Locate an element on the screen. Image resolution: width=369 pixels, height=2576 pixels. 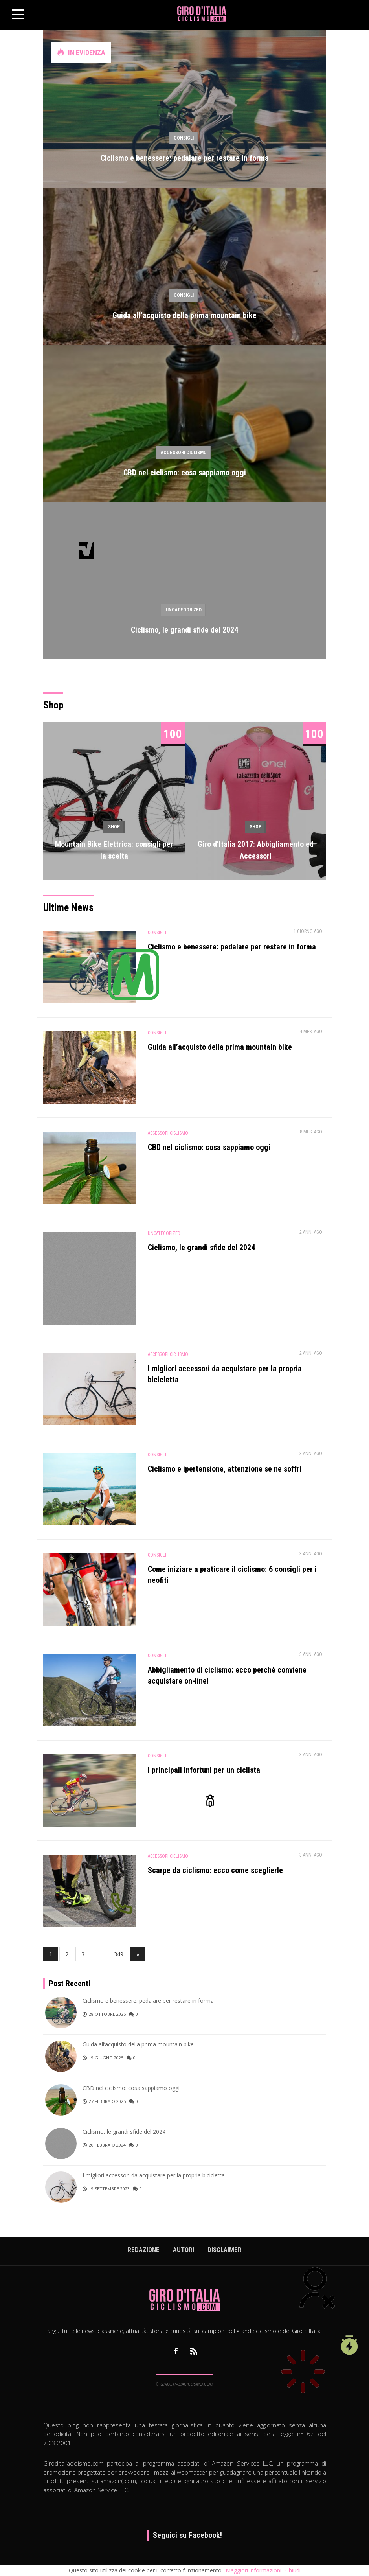
loading content in progress is located at coordinates (303, 2372).